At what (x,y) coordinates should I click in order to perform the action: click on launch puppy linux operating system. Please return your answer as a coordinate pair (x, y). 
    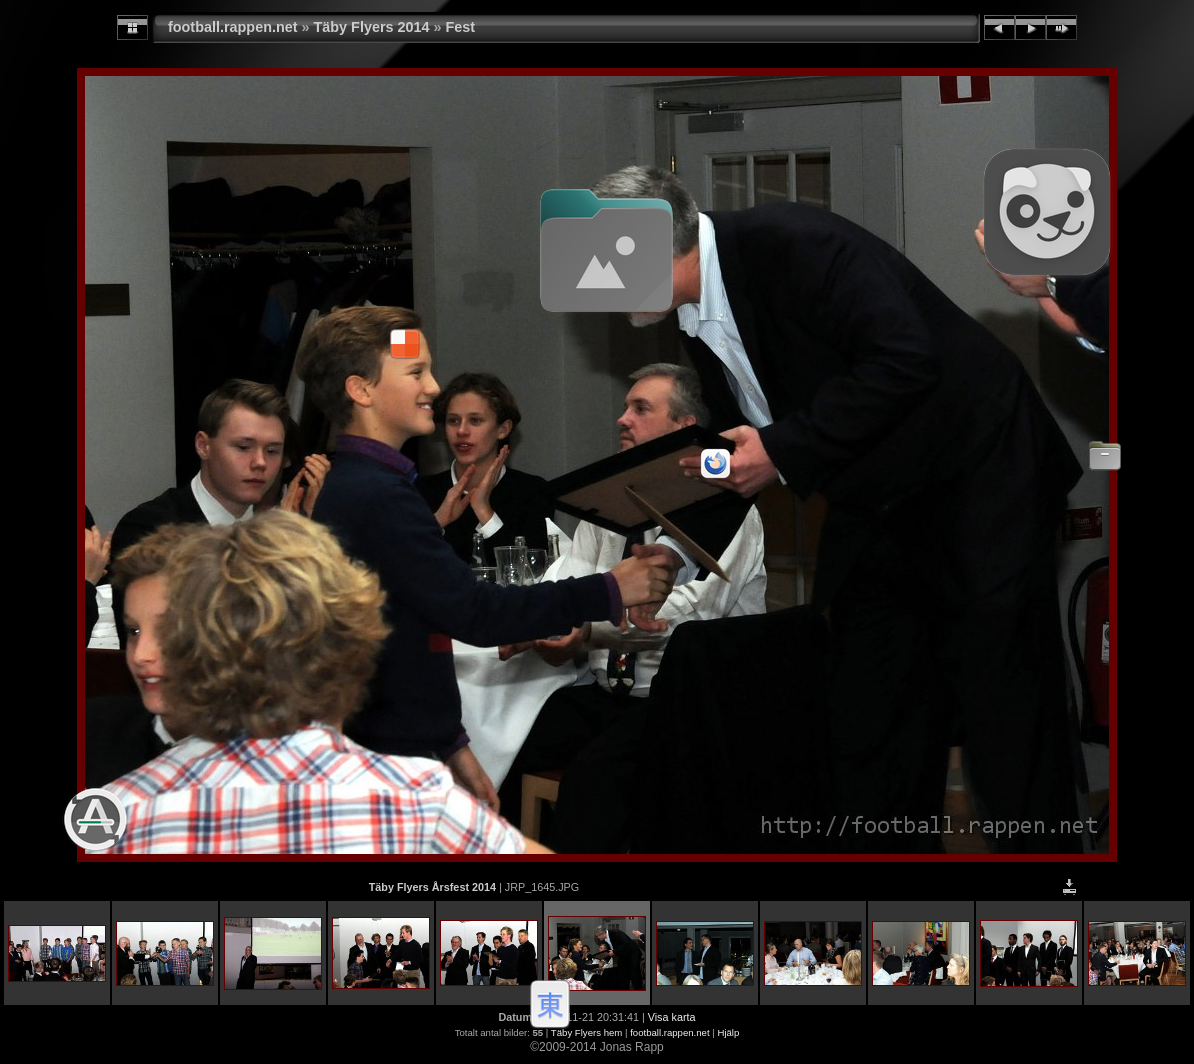
    Looking at the image, I should click on (1047, 212).